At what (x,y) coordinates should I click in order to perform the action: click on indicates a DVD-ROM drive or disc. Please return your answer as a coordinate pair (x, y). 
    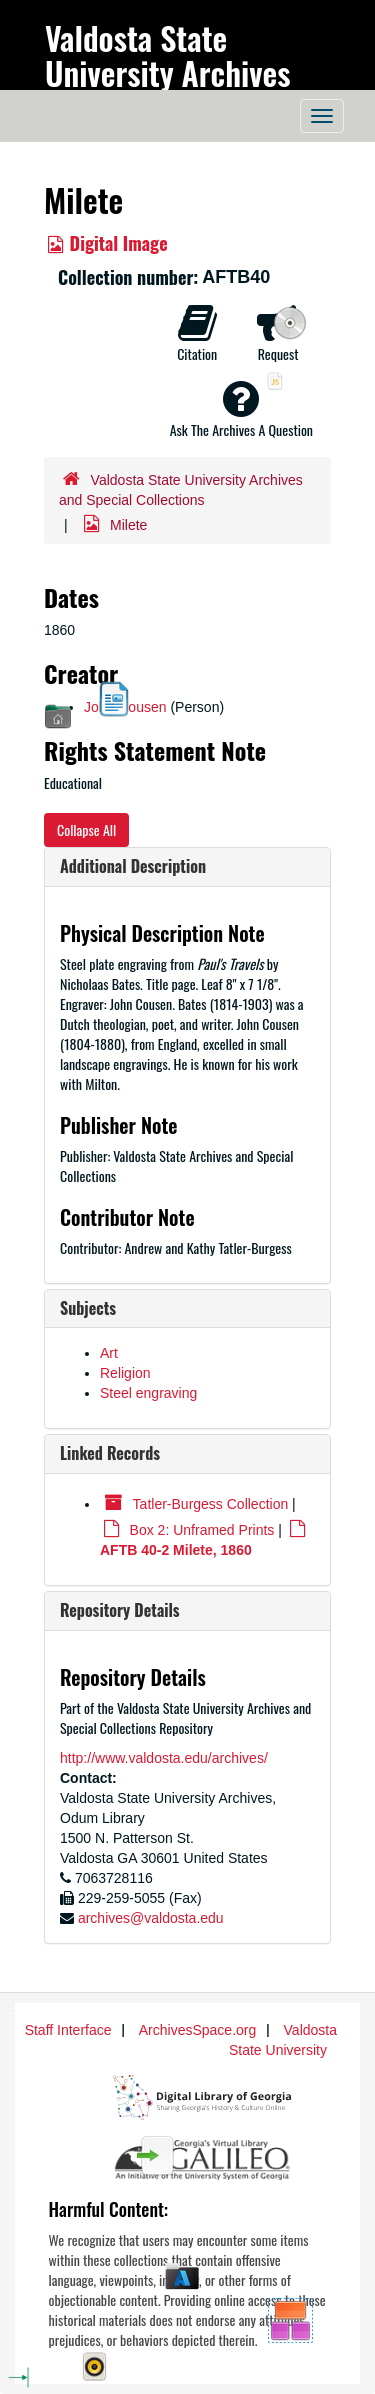
    Looking at the image, I should click on (290, 323).